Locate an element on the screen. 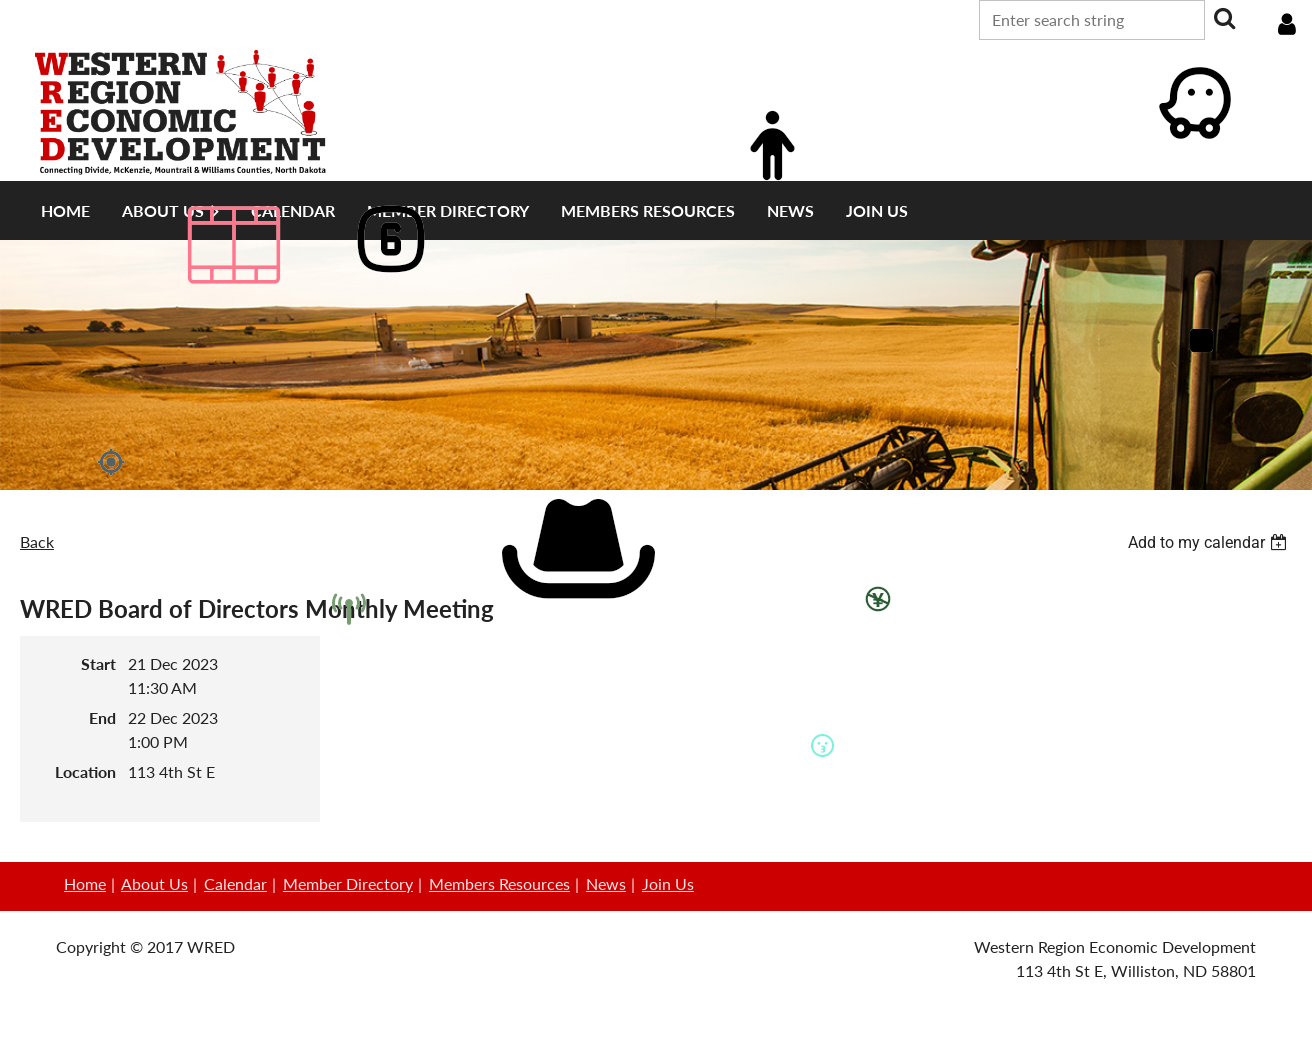 This screenshot has width=1312, height=1049. send a kiss or blowing kiss emoji is located at coordinates (822, 745).